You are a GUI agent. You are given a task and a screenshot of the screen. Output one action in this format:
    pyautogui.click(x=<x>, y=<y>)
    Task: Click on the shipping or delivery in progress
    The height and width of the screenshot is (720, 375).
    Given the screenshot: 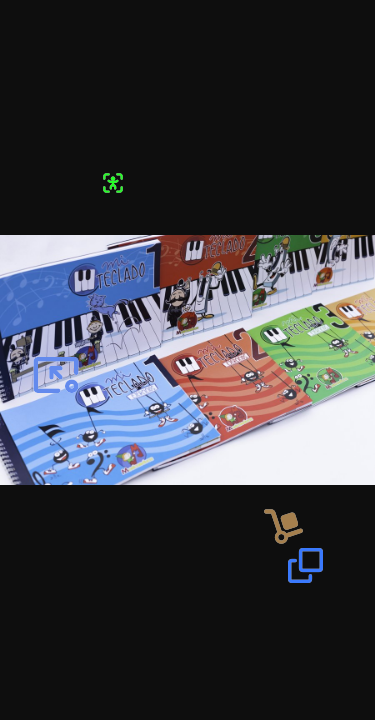 What is the action you would take?
    pyautogui.click(x=283, y=526)
    